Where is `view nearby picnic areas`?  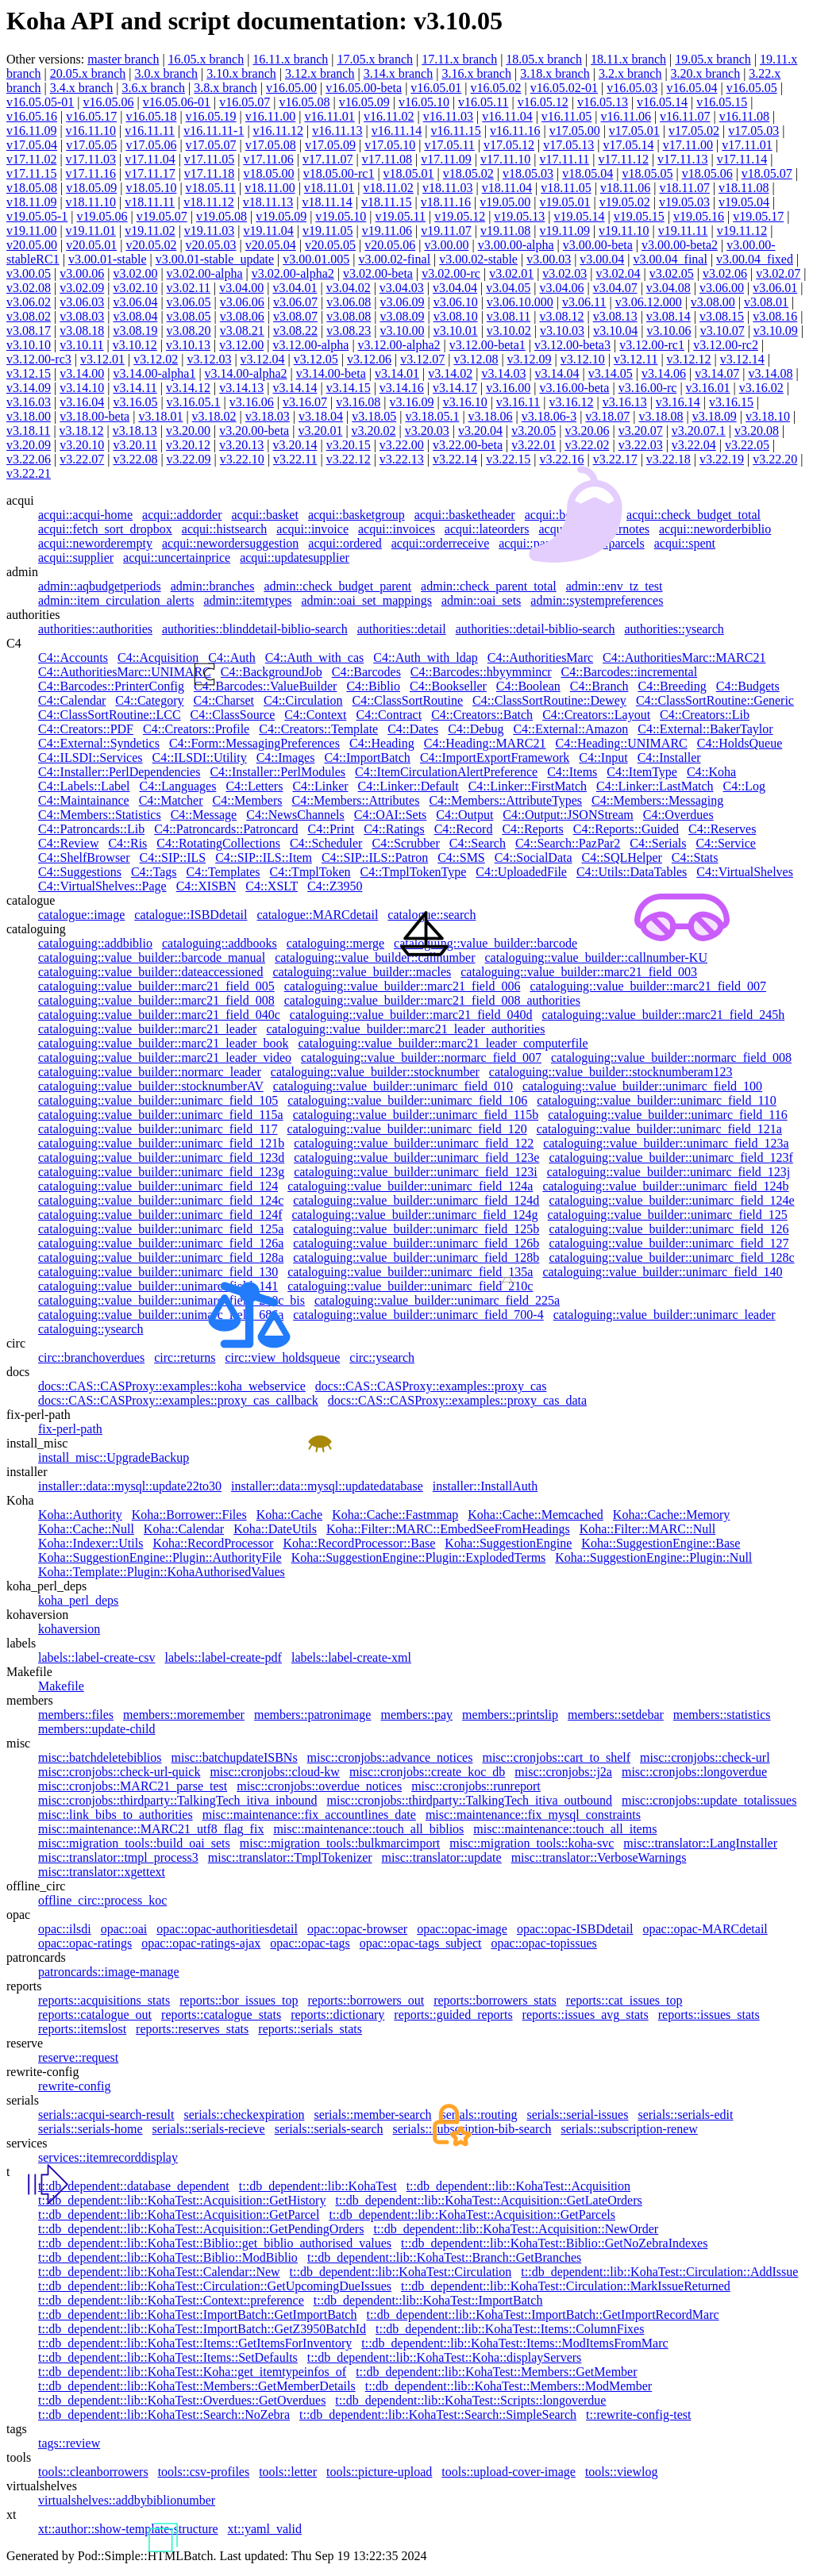
view nearby picnic areas is located at coordinates (507, 1282).